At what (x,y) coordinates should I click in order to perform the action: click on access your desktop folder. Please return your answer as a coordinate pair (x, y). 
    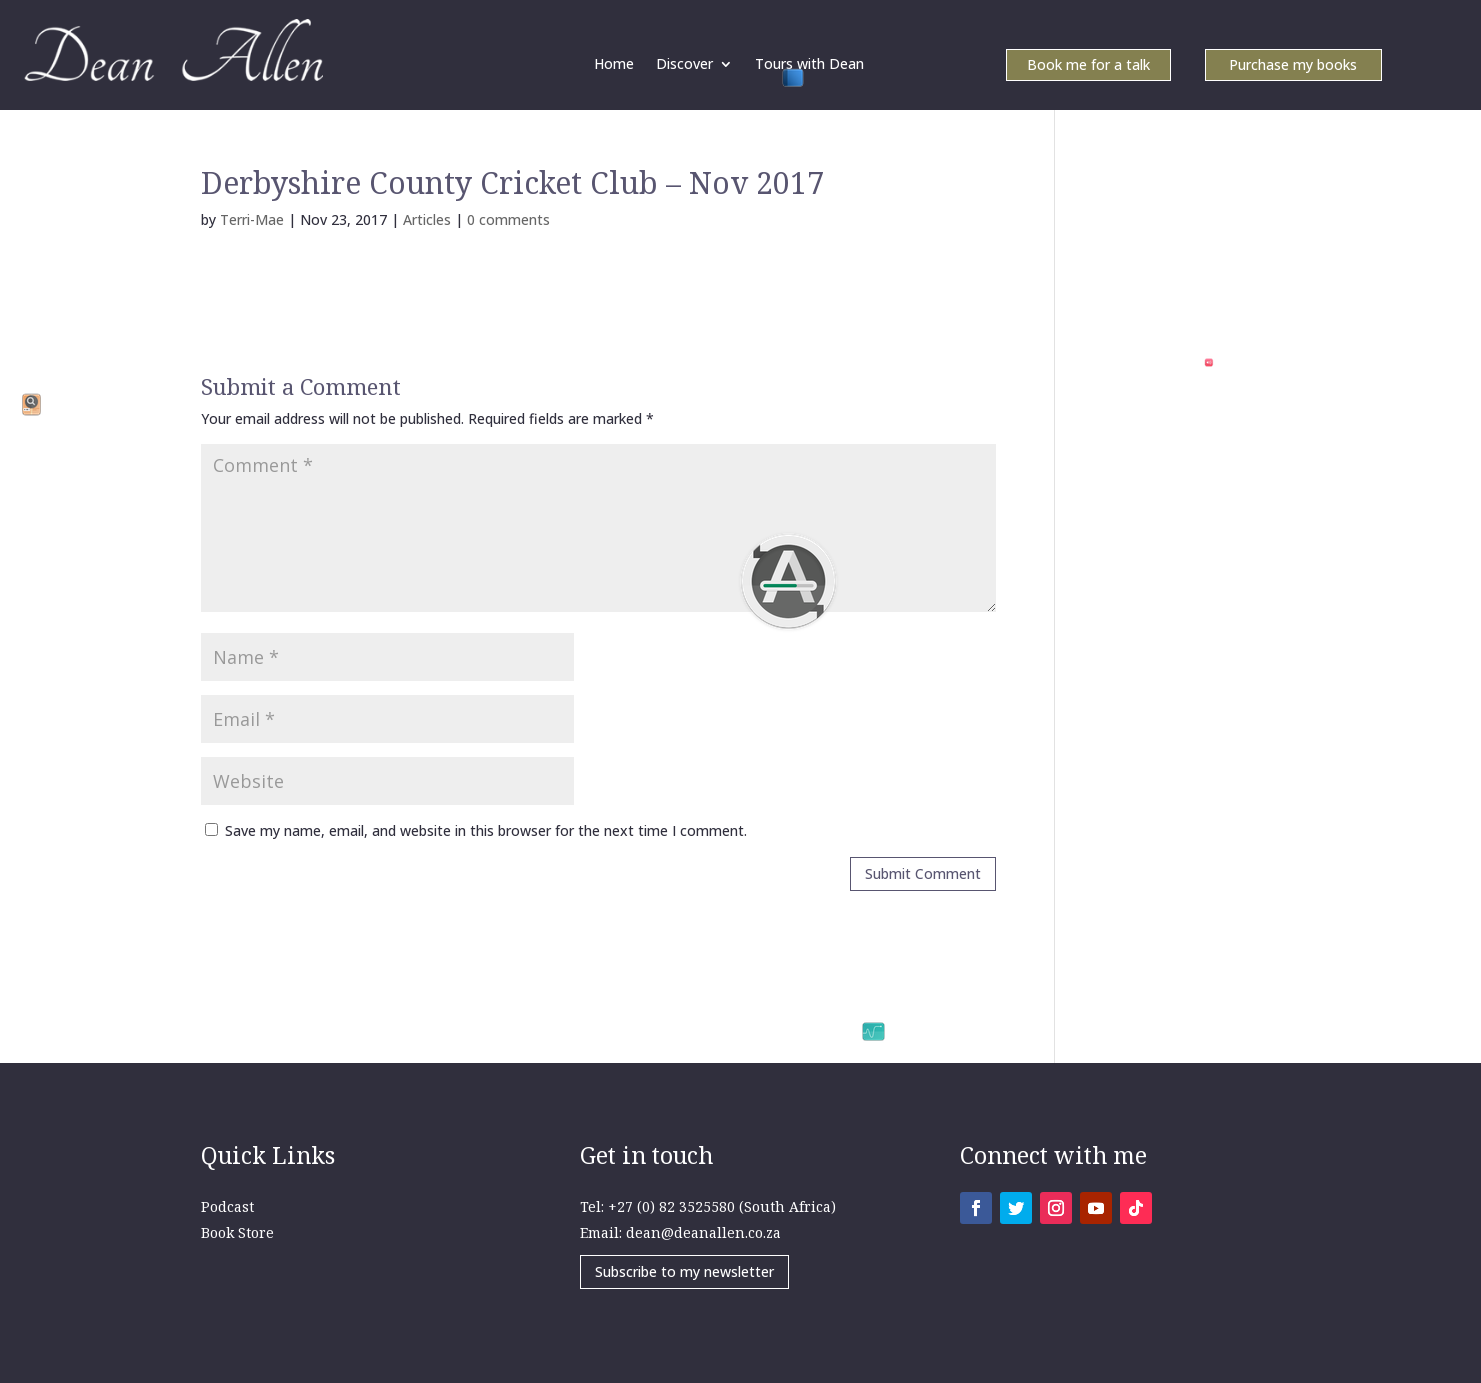
    Looking at the image, I should click on (793, 77).